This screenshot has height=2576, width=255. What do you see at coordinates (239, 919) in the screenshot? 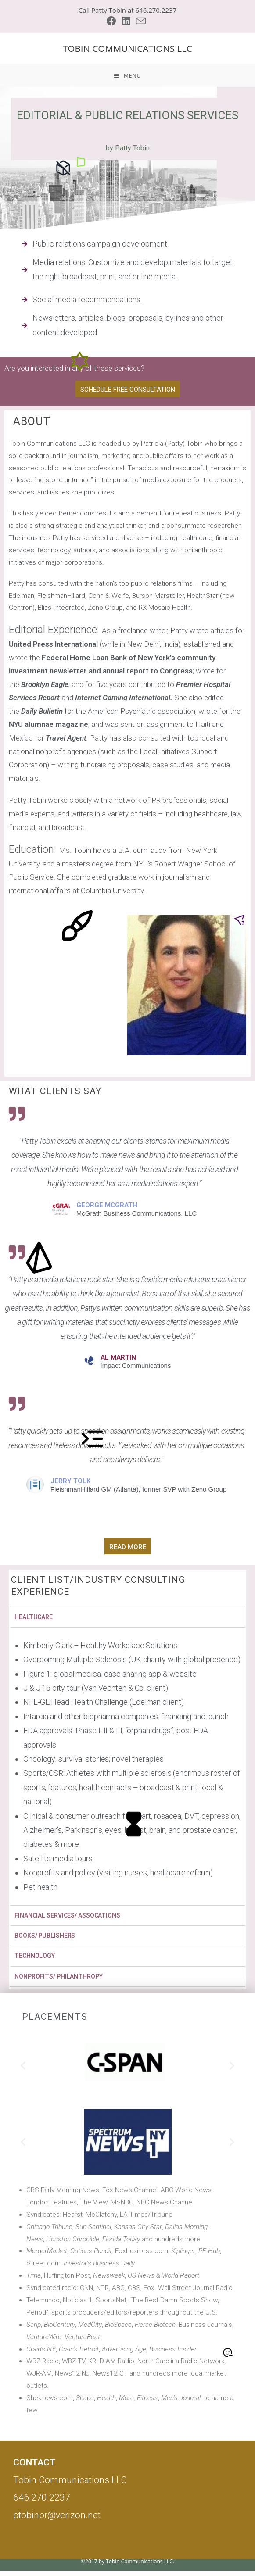
I see `unknown or unconfirmed location` at bounding box center [239, 919].